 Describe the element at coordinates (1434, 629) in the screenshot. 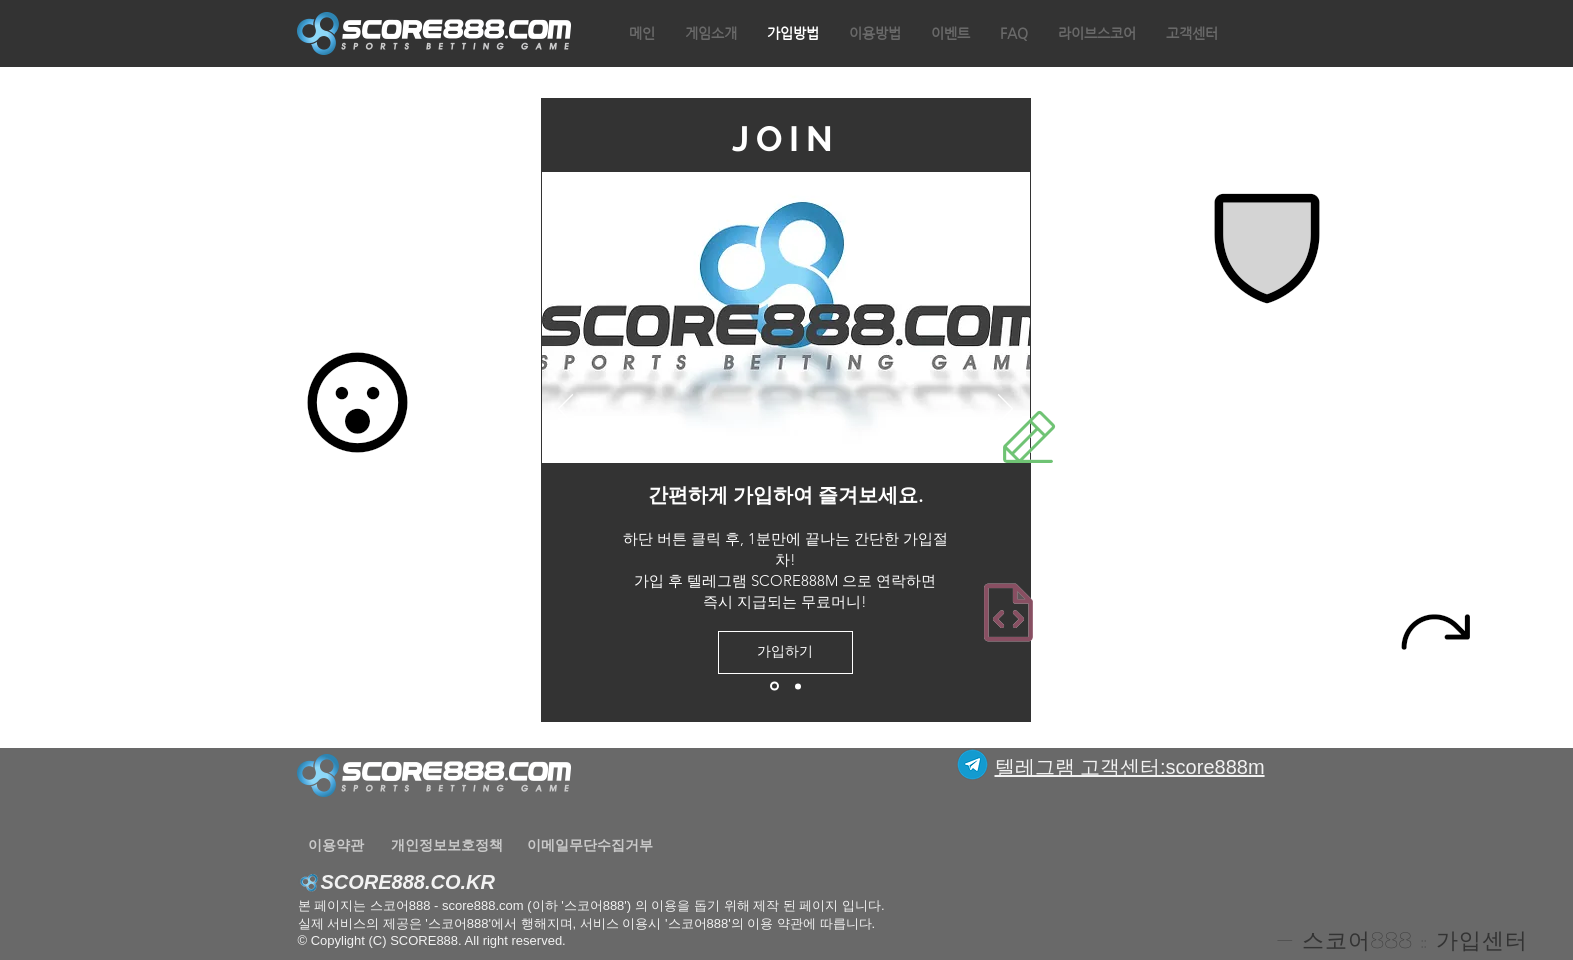

I see `redo last action` at that location.